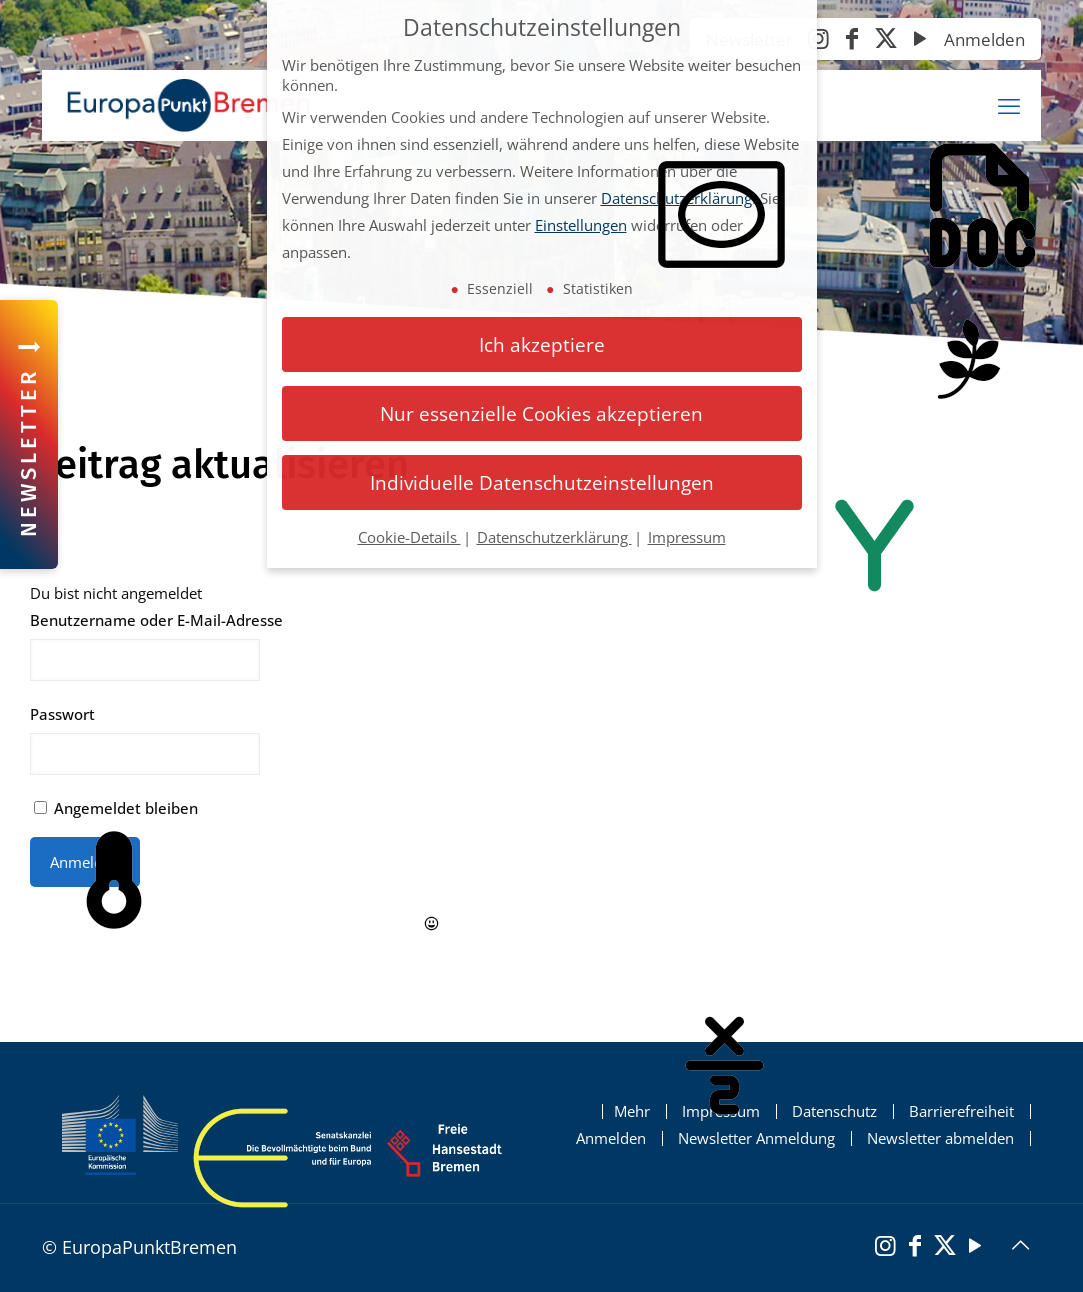 The image size is (1083, 1292). I want to click on represents the letter Y in text or labeling, so click(874, 545).